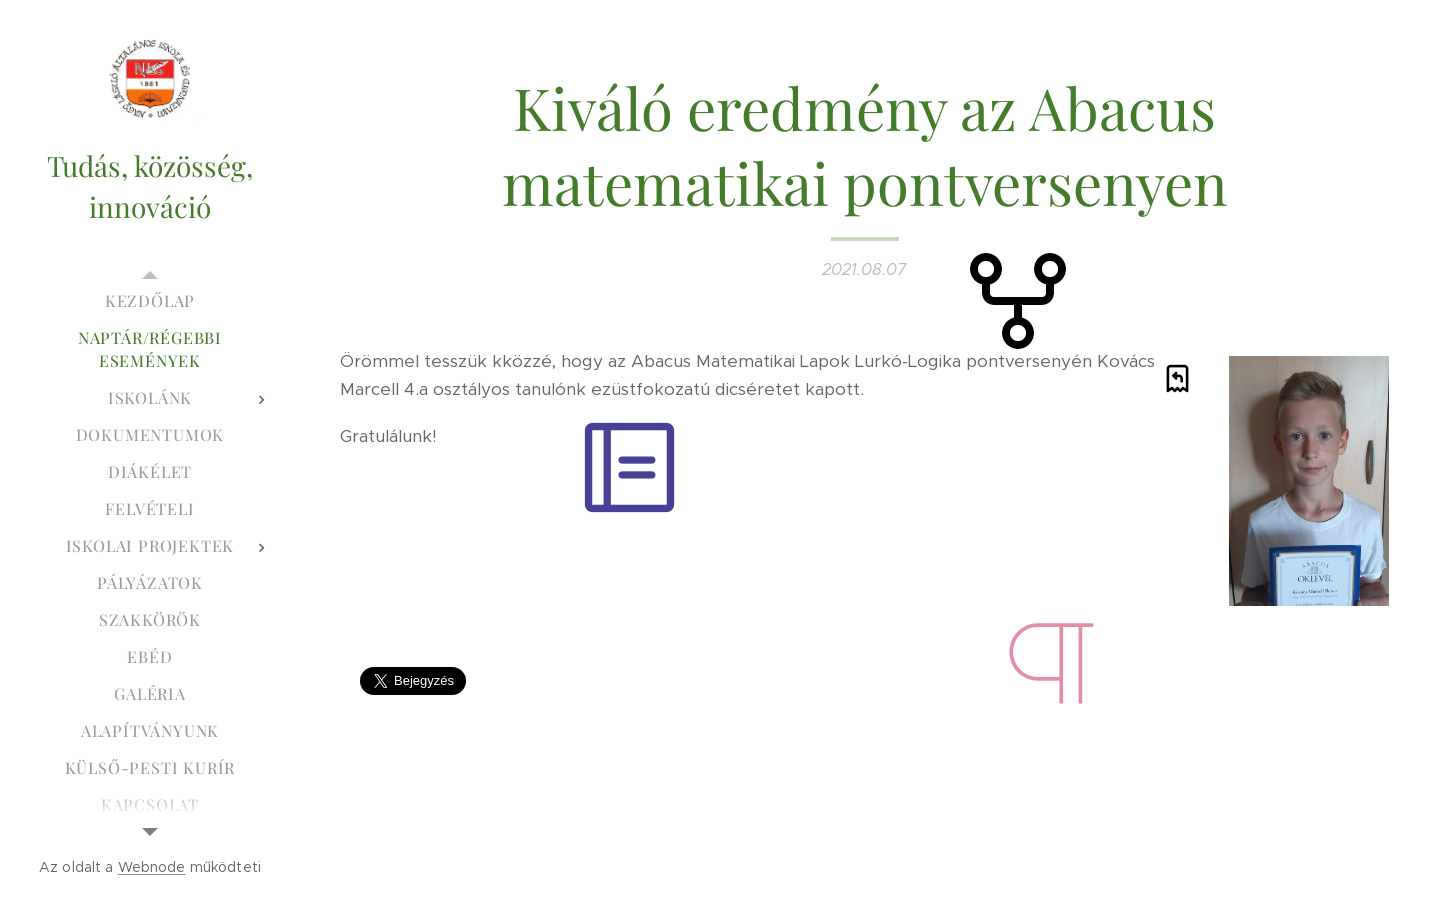 Image resolution: width=1429 pixels, height=898 pixels. Describe the element at coordinates (1018, 301) in the screenshot. I see `fork a repository` at that location.